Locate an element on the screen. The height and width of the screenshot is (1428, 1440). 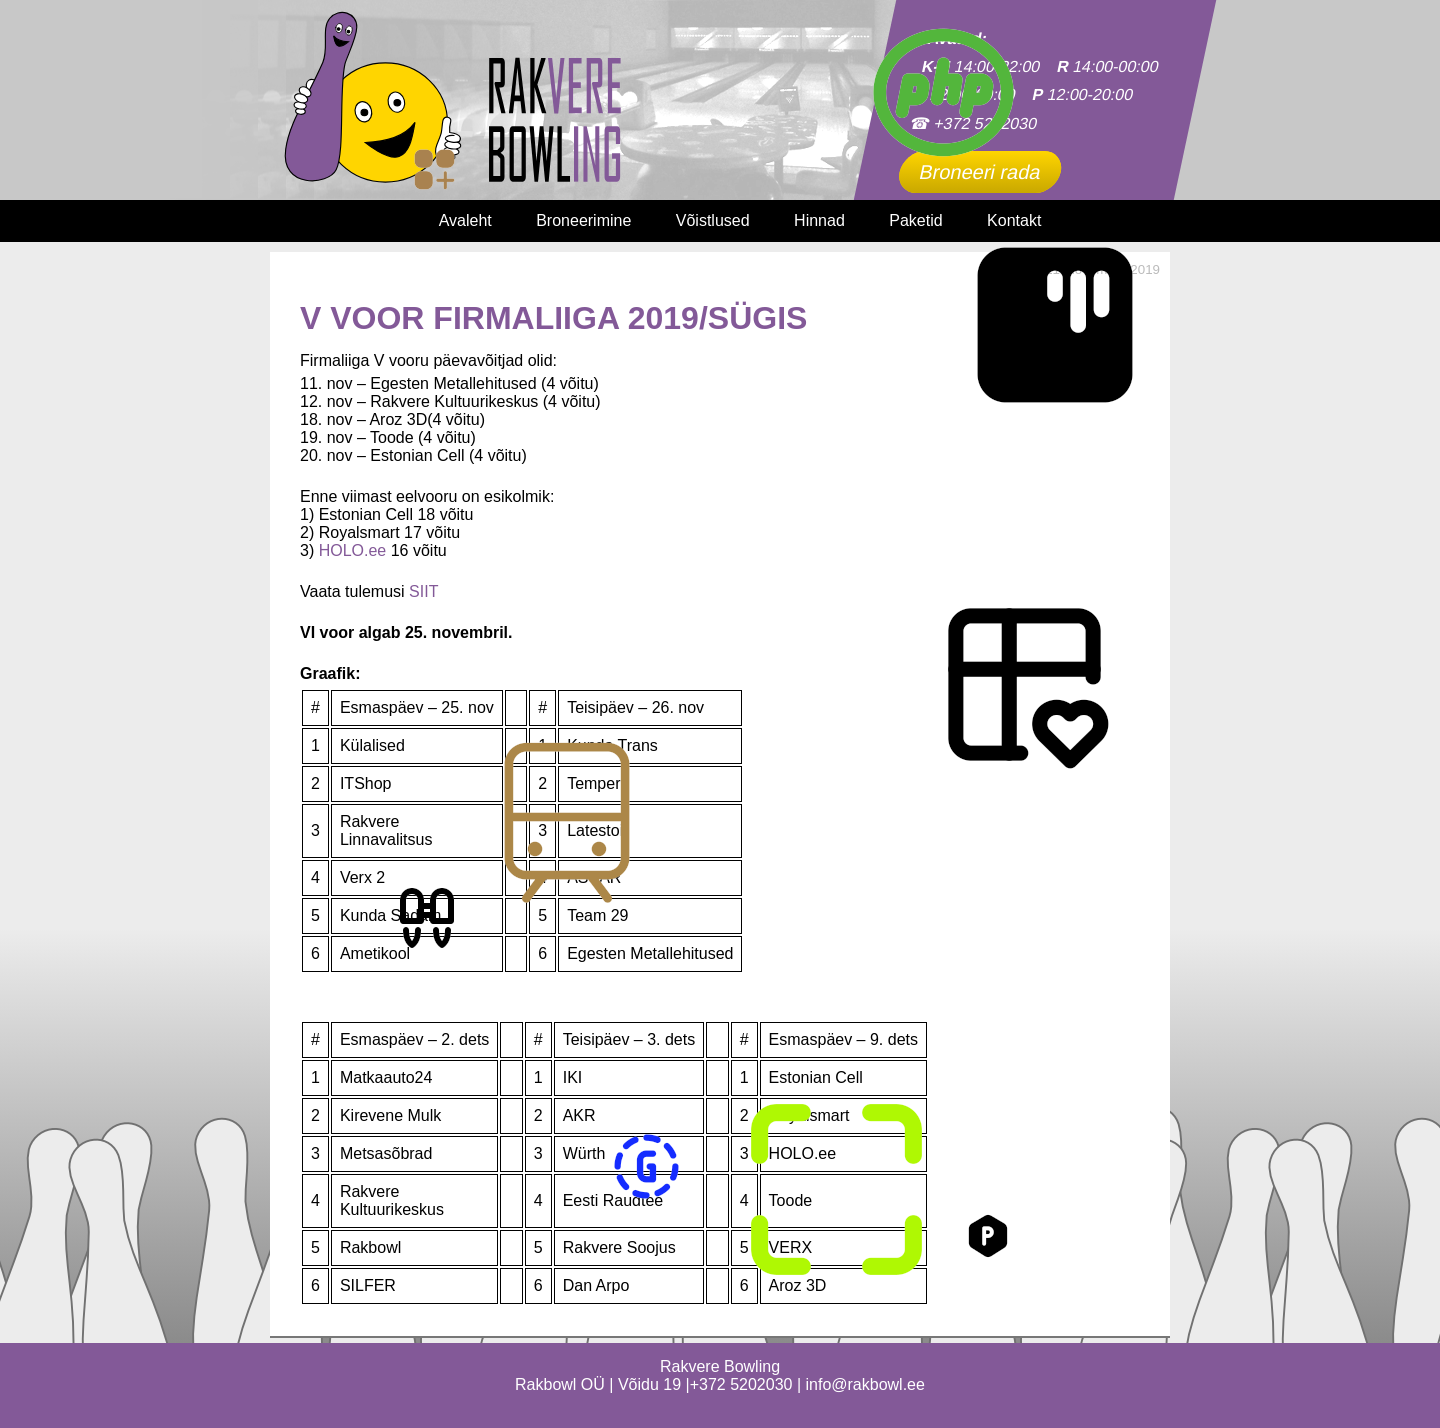
align content to top-right corner is located at coordinates (1055, 325).